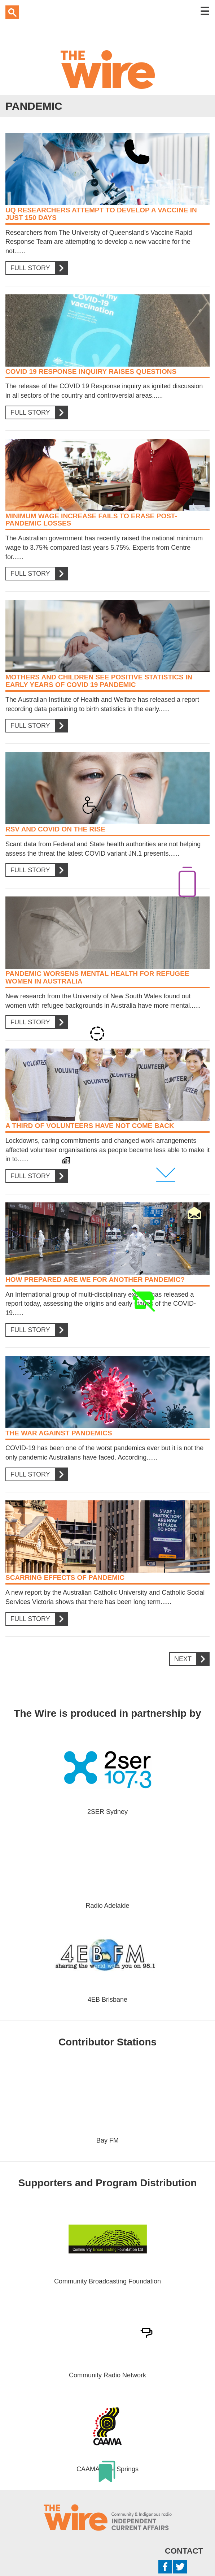  Describe the element at coordinates (144, 1300) in the screenshot. I see `indicates a closed or unavailable shop` at that location.